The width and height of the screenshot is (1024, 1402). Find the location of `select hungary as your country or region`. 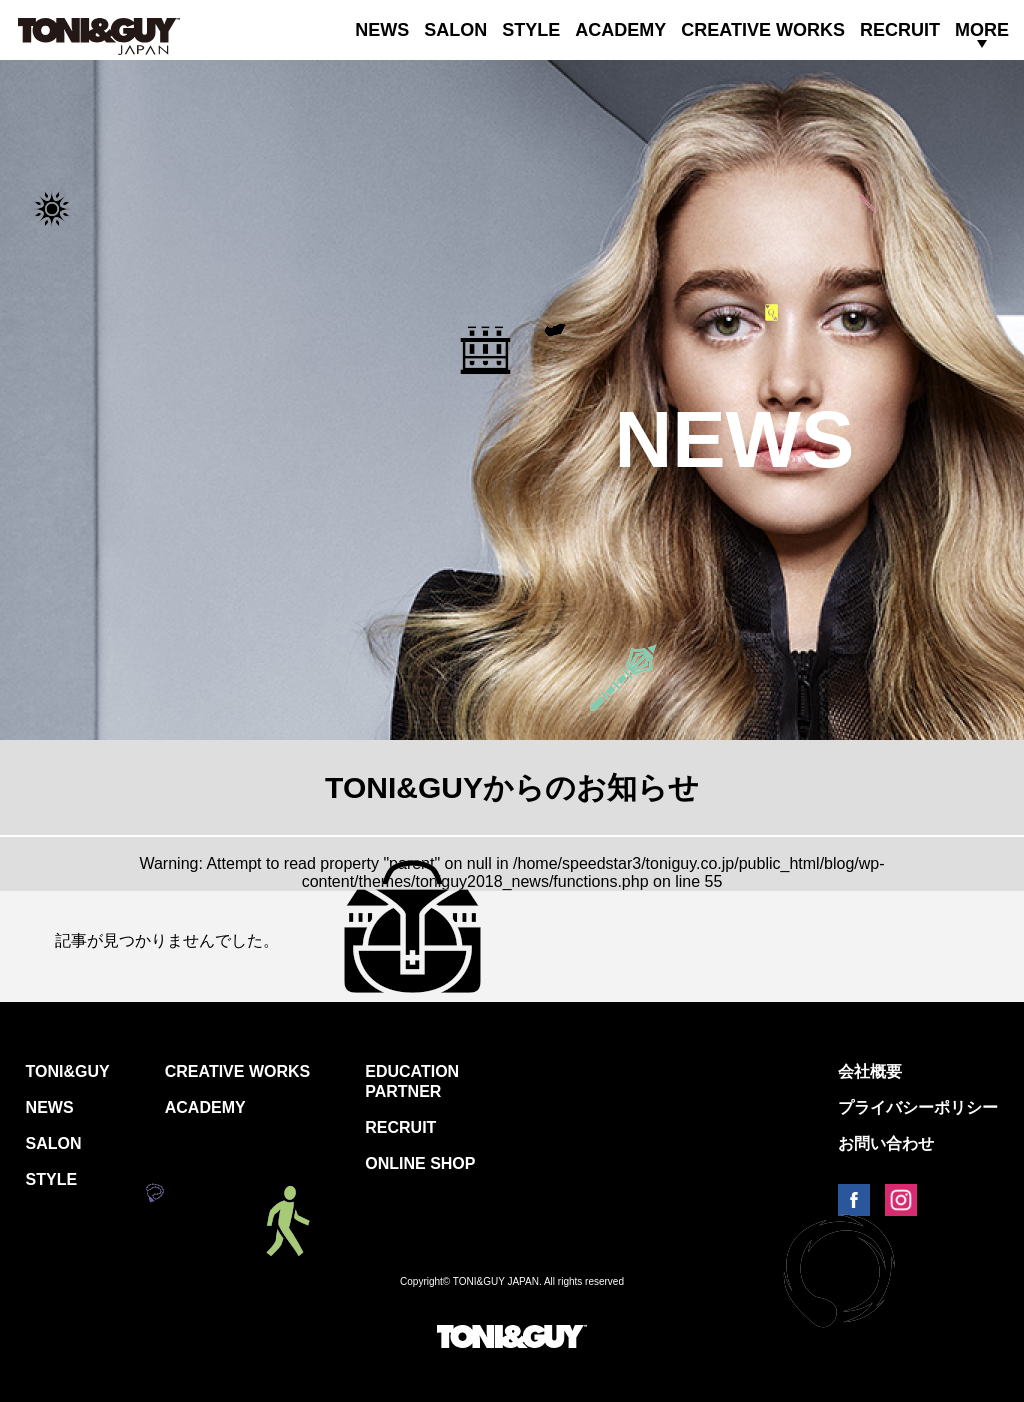

select hungary as your country or region is located at coordinates (555, 330).